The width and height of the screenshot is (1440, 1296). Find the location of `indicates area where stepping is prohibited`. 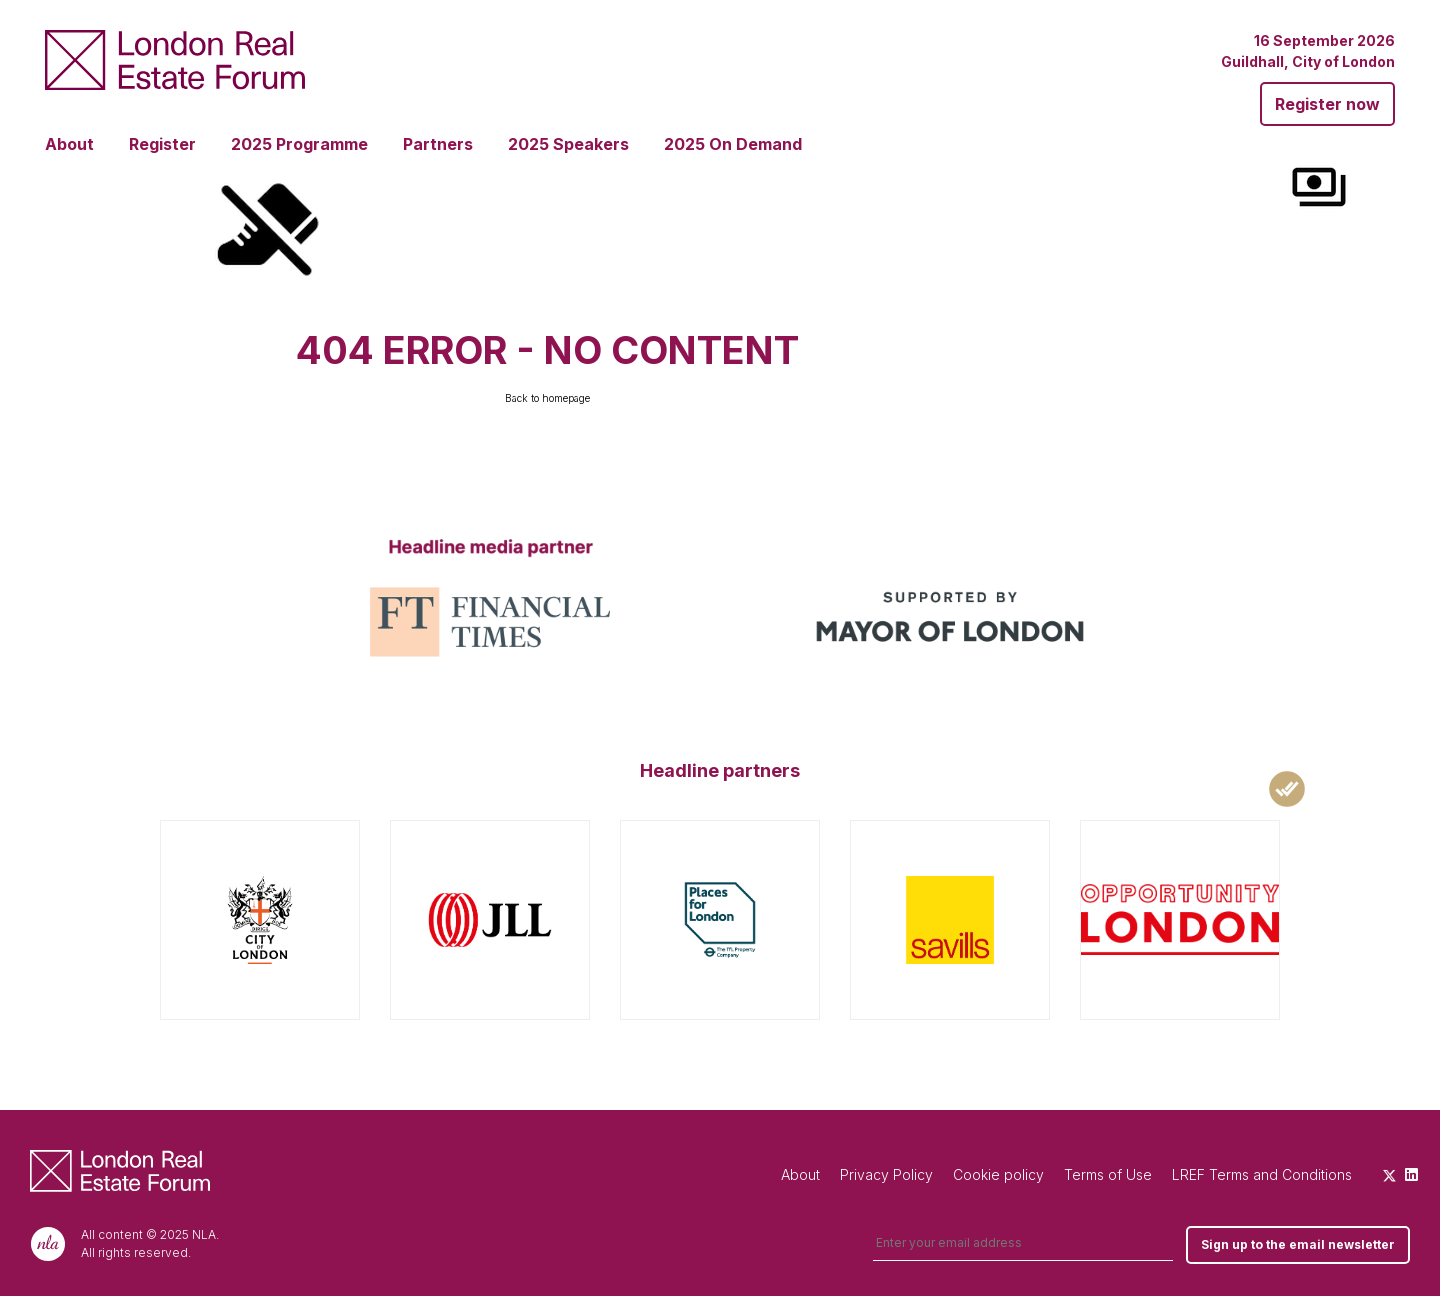

indicates area where stepping is prohibited is located at coordinates (270, 227).